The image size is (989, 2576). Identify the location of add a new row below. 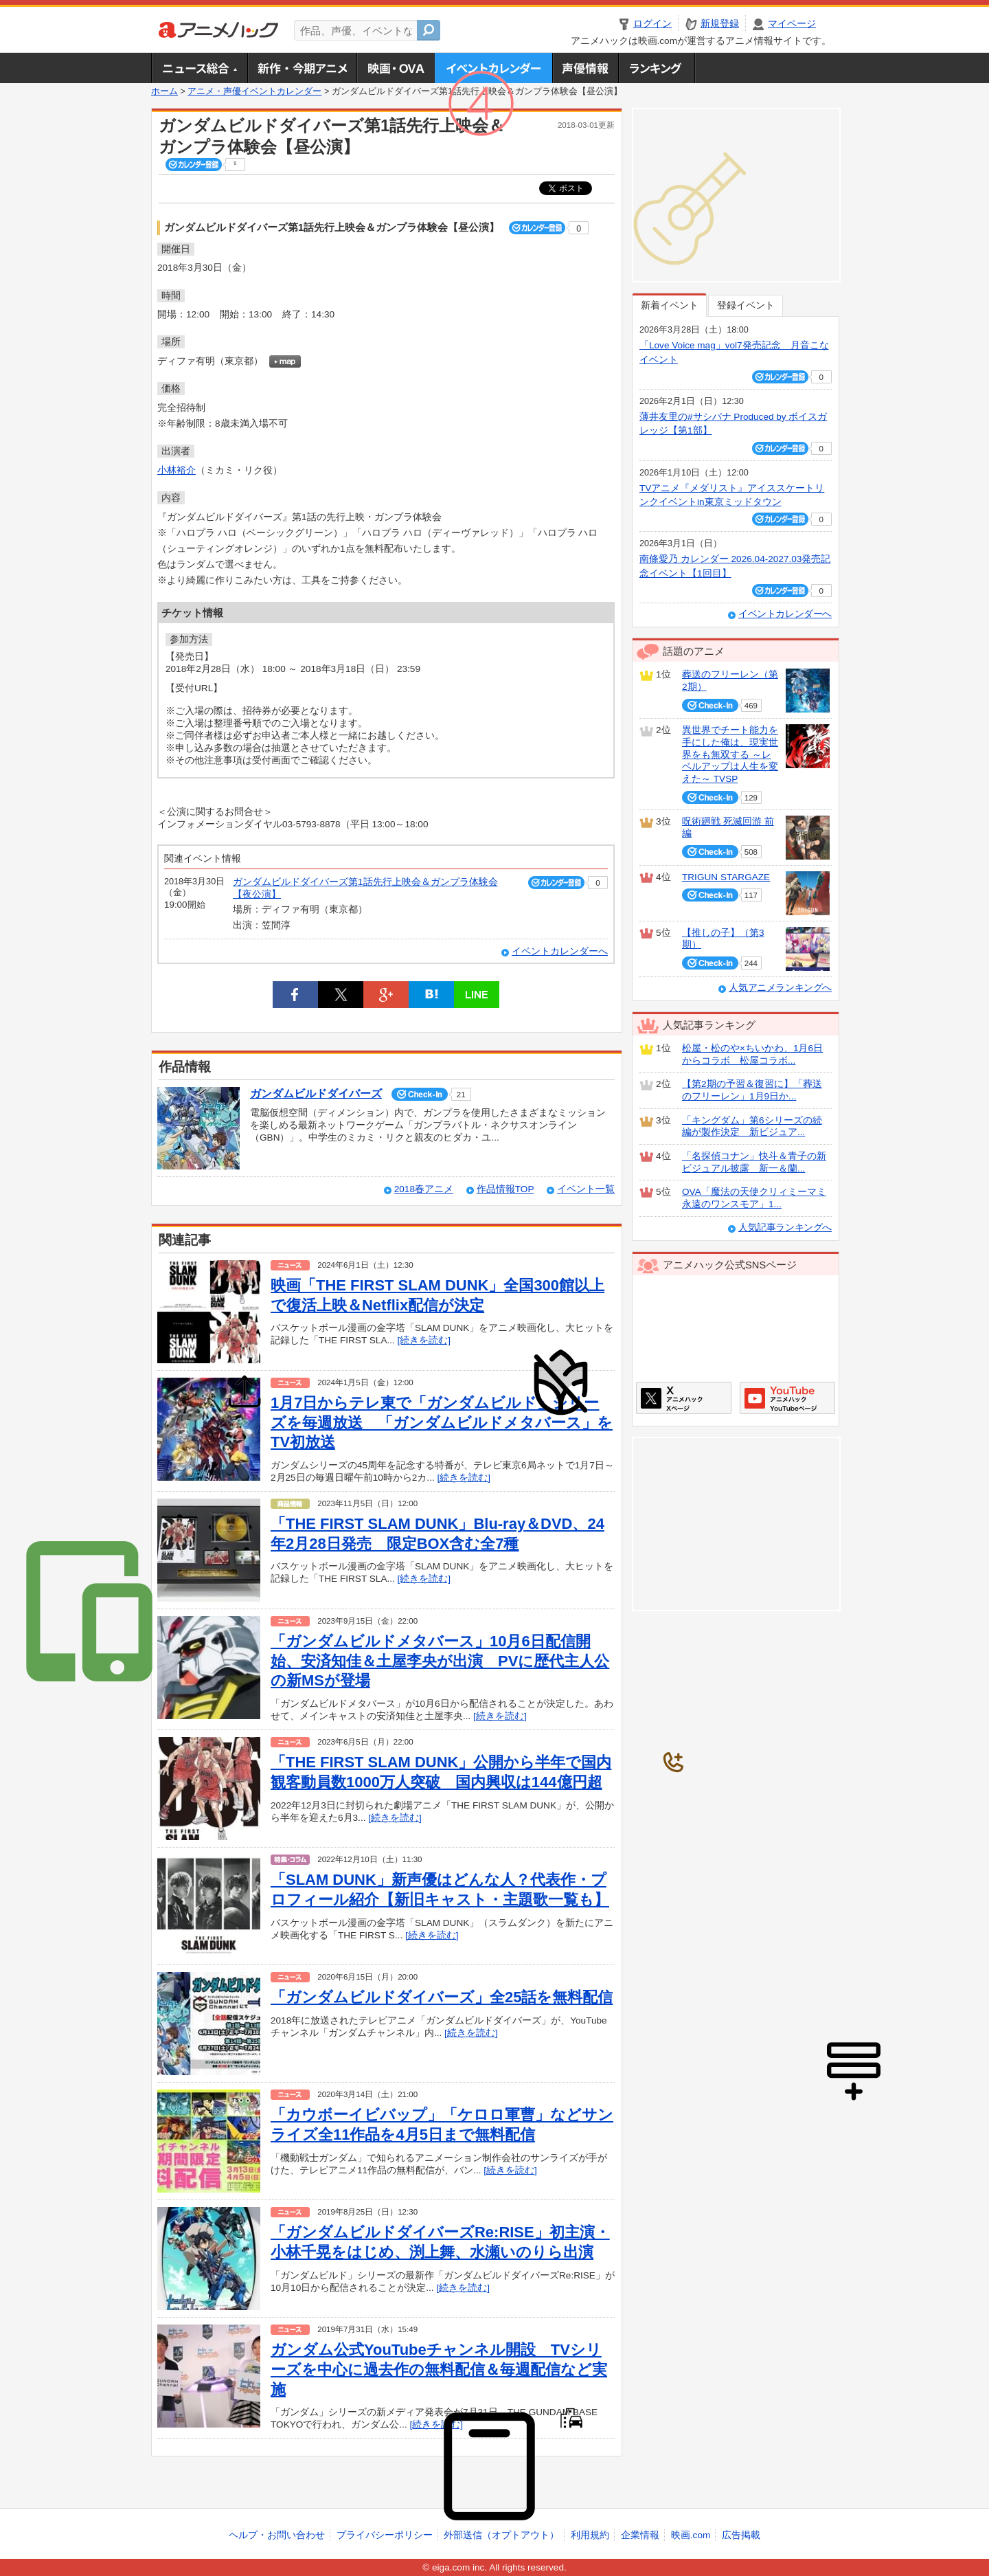
(854, 2067).